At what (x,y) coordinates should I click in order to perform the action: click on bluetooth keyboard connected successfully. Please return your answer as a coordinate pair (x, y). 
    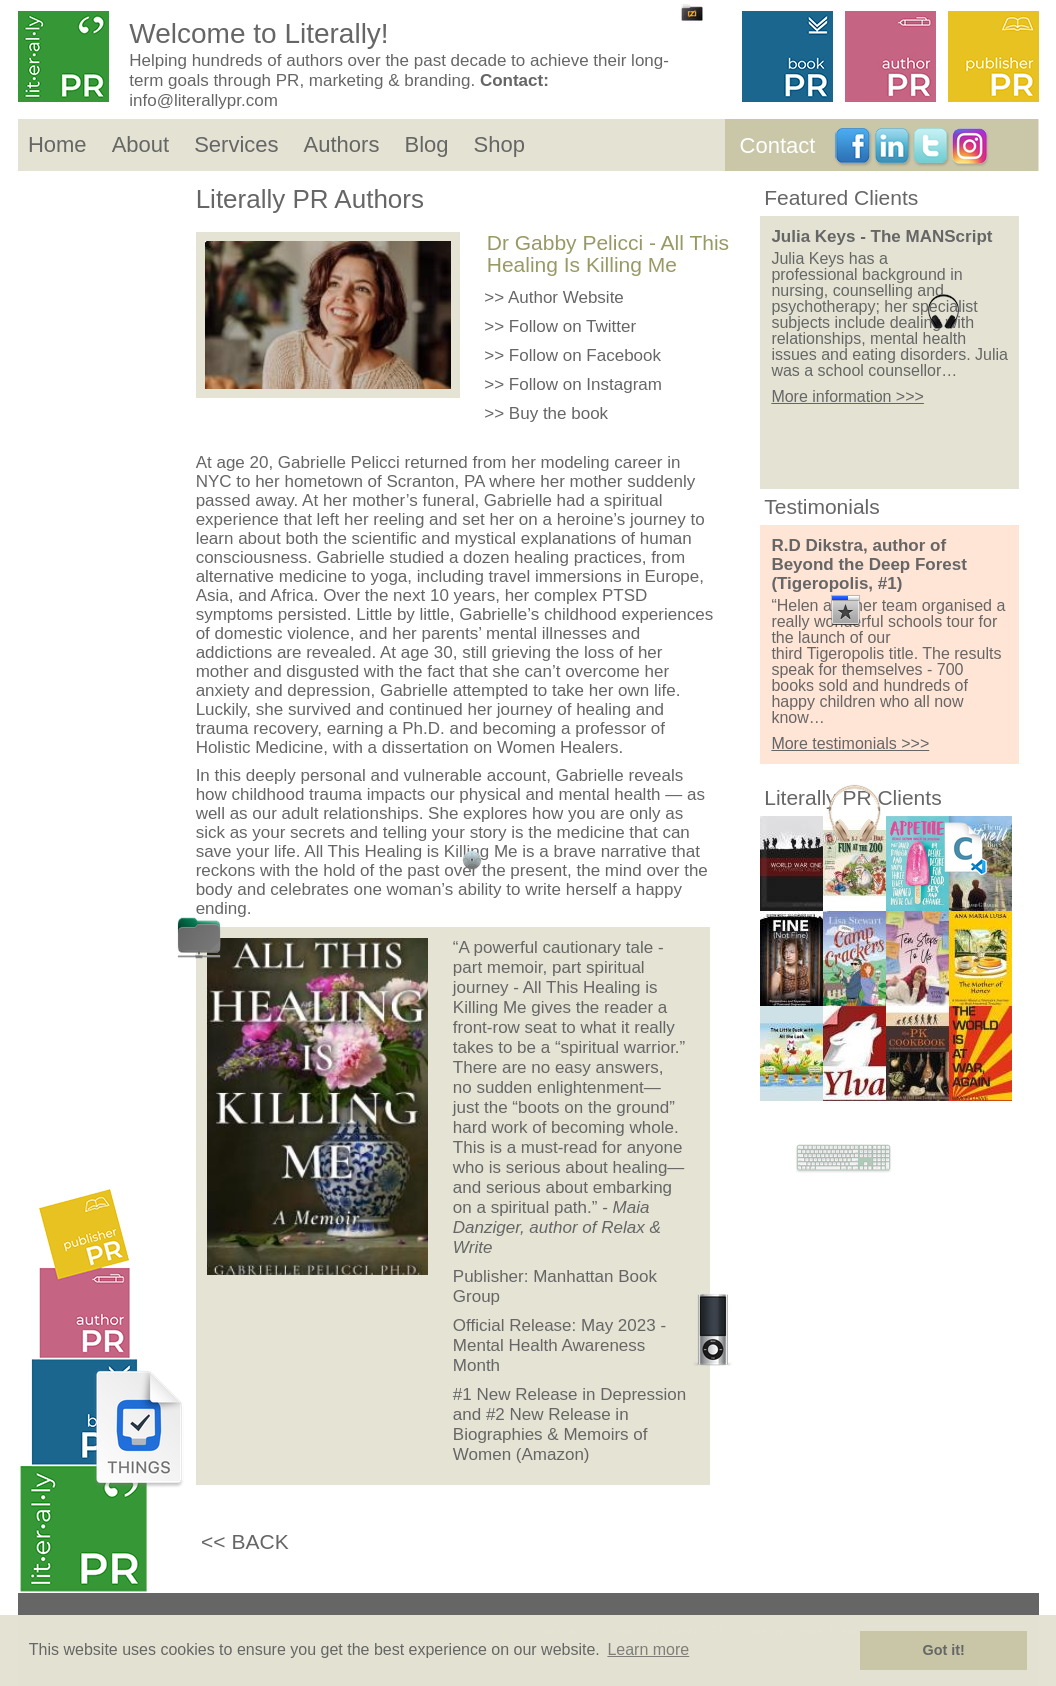
    Looking at the image, I should click on (843, 1157).